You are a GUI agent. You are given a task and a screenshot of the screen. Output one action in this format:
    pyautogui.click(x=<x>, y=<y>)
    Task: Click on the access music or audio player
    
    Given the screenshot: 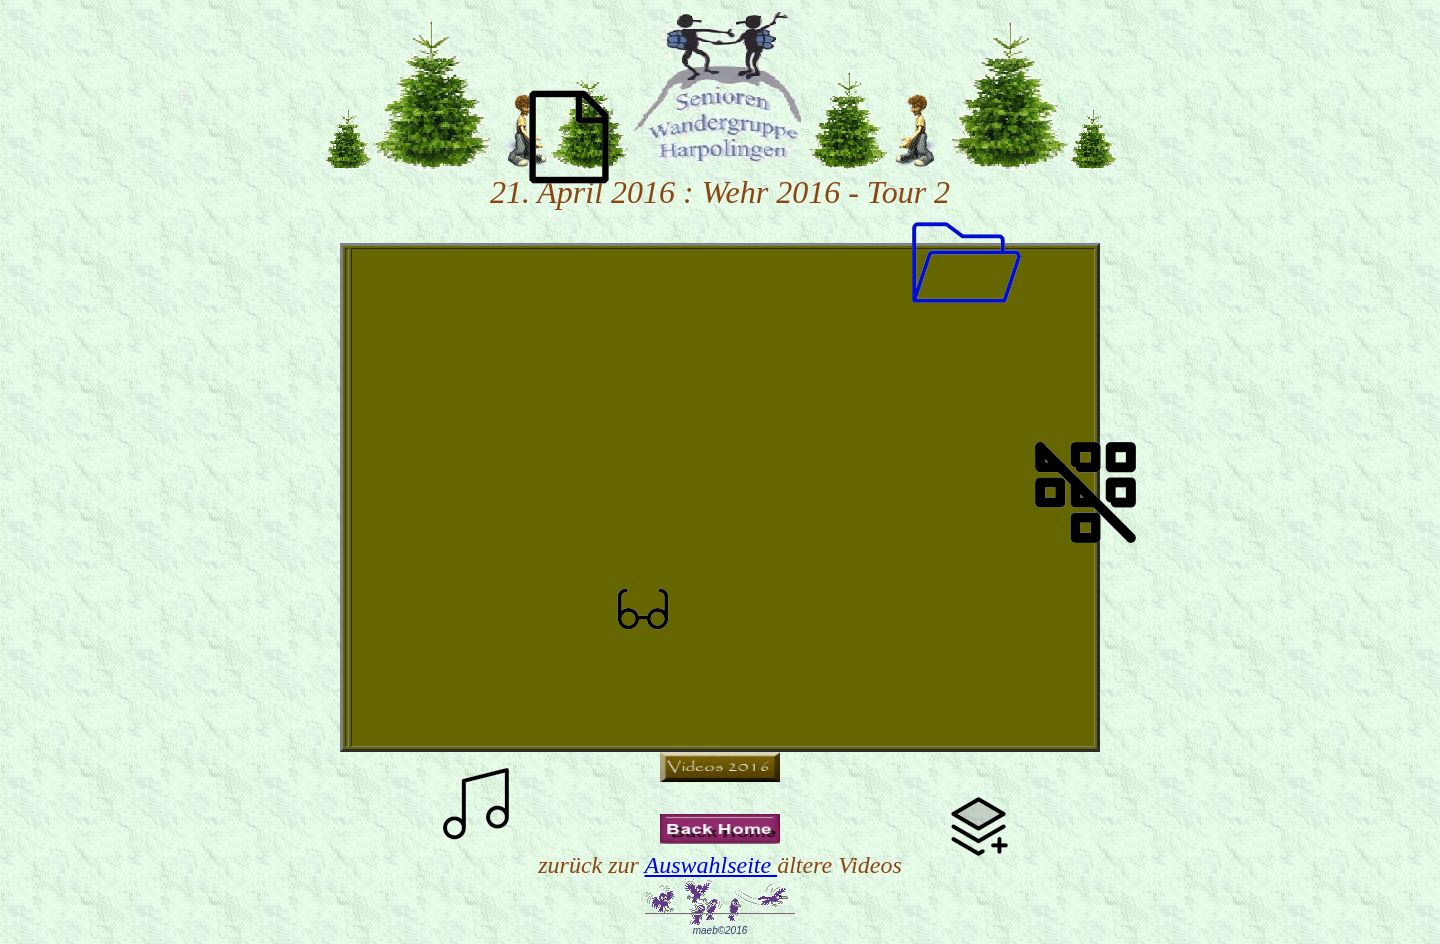 What is the action you would take?
    pyautogui.click(x=480, y=805)
    